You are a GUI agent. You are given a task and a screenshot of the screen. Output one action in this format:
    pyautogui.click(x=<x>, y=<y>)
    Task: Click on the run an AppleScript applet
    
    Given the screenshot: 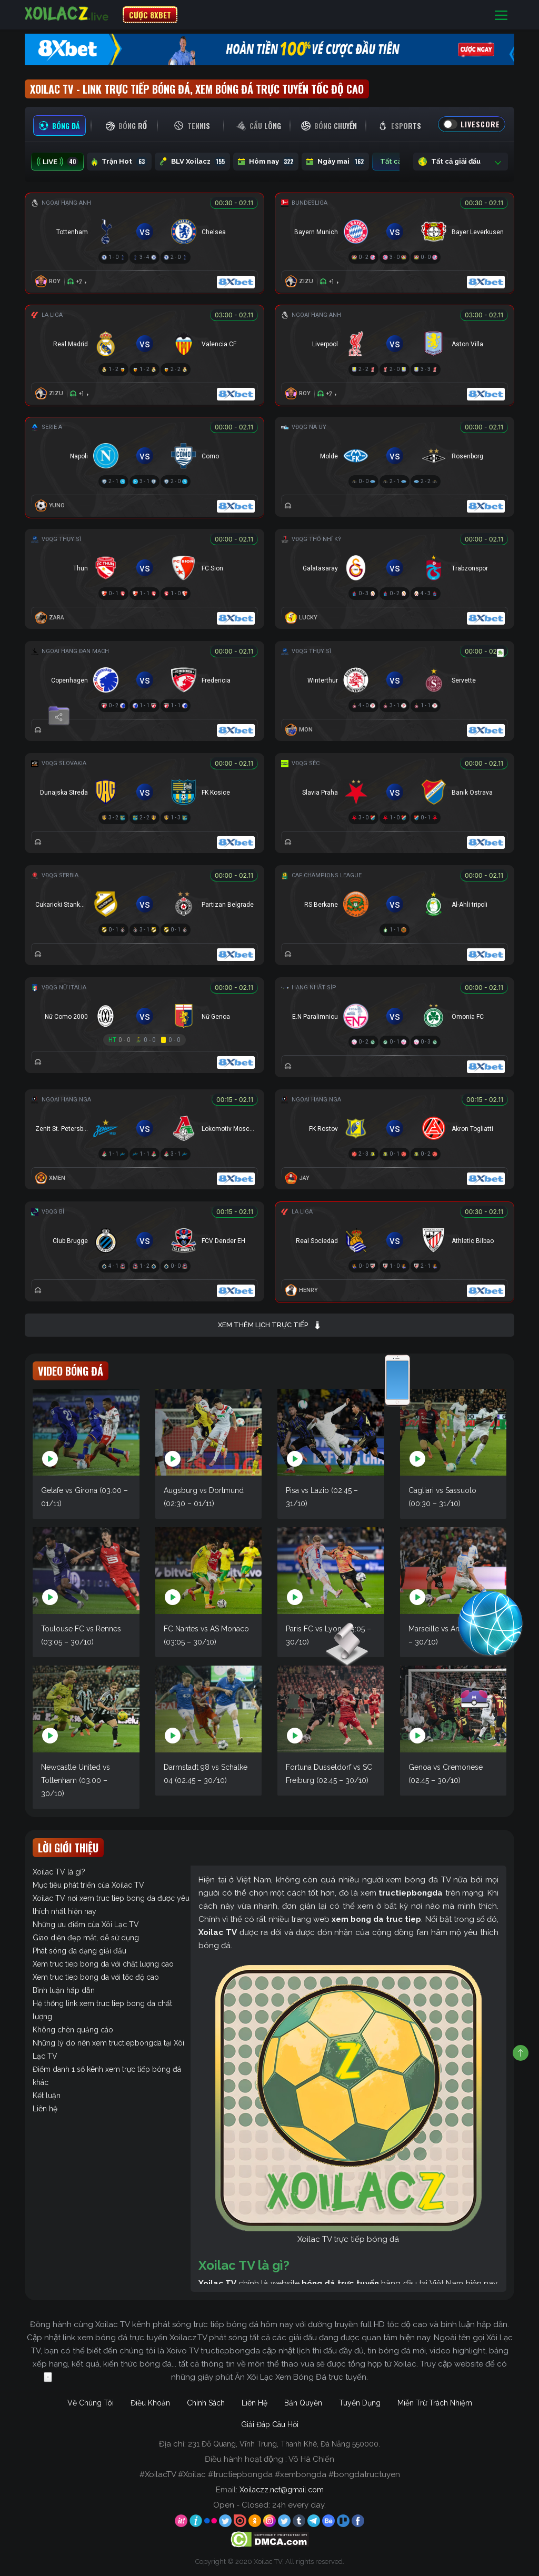 What is the action you would take?
    pyautogui.click(x=347, y=1644)
    